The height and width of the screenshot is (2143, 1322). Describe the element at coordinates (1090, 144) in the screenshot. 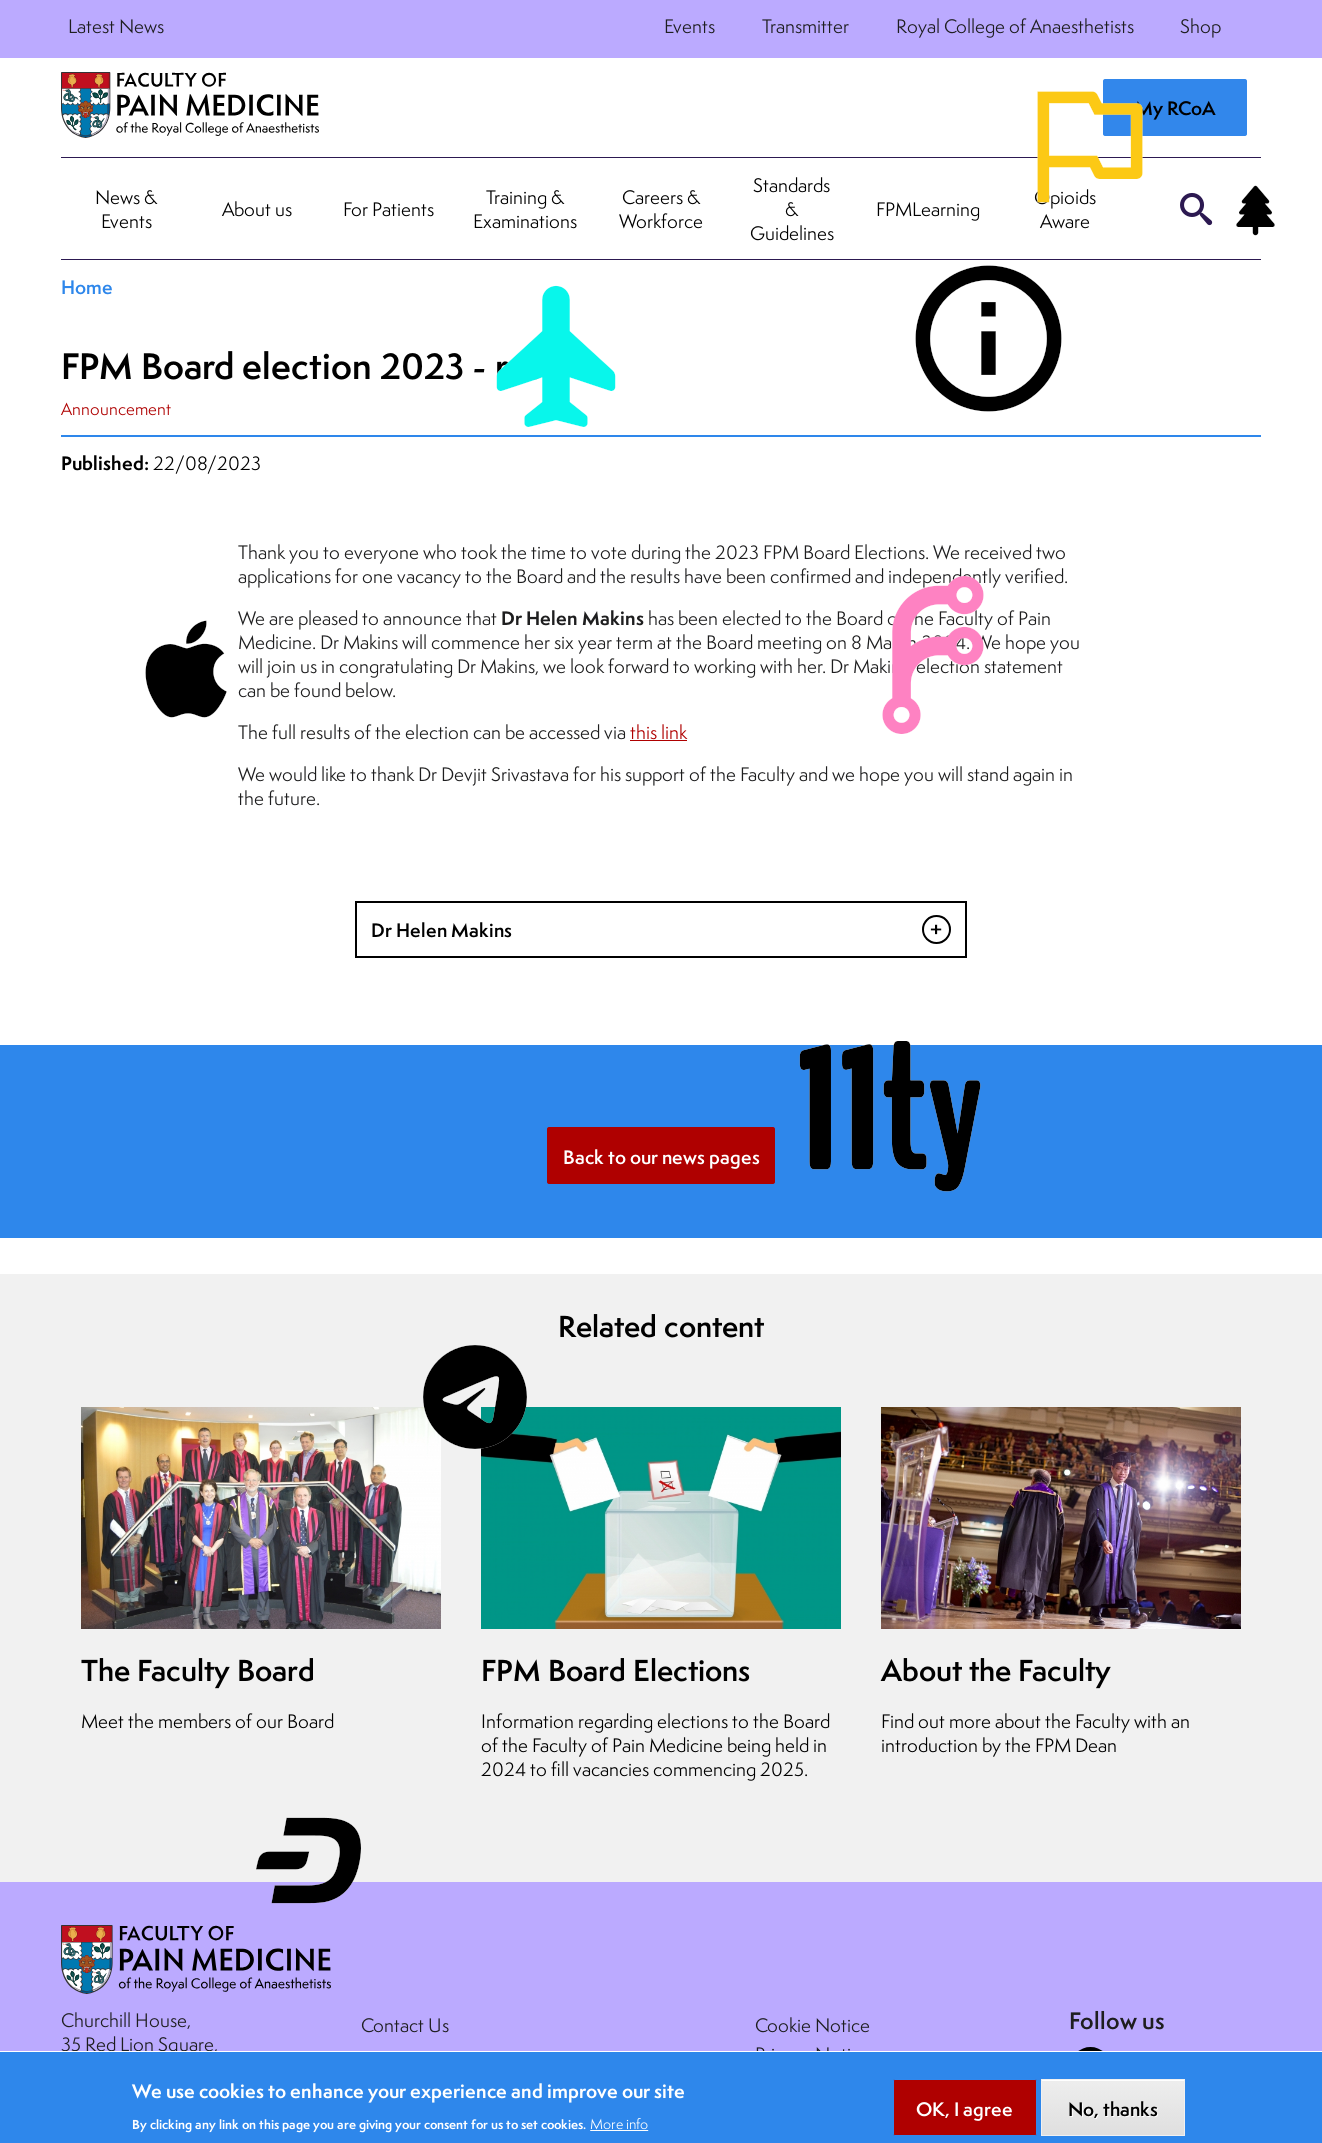

I see `flag an item for review or attention` at that location.